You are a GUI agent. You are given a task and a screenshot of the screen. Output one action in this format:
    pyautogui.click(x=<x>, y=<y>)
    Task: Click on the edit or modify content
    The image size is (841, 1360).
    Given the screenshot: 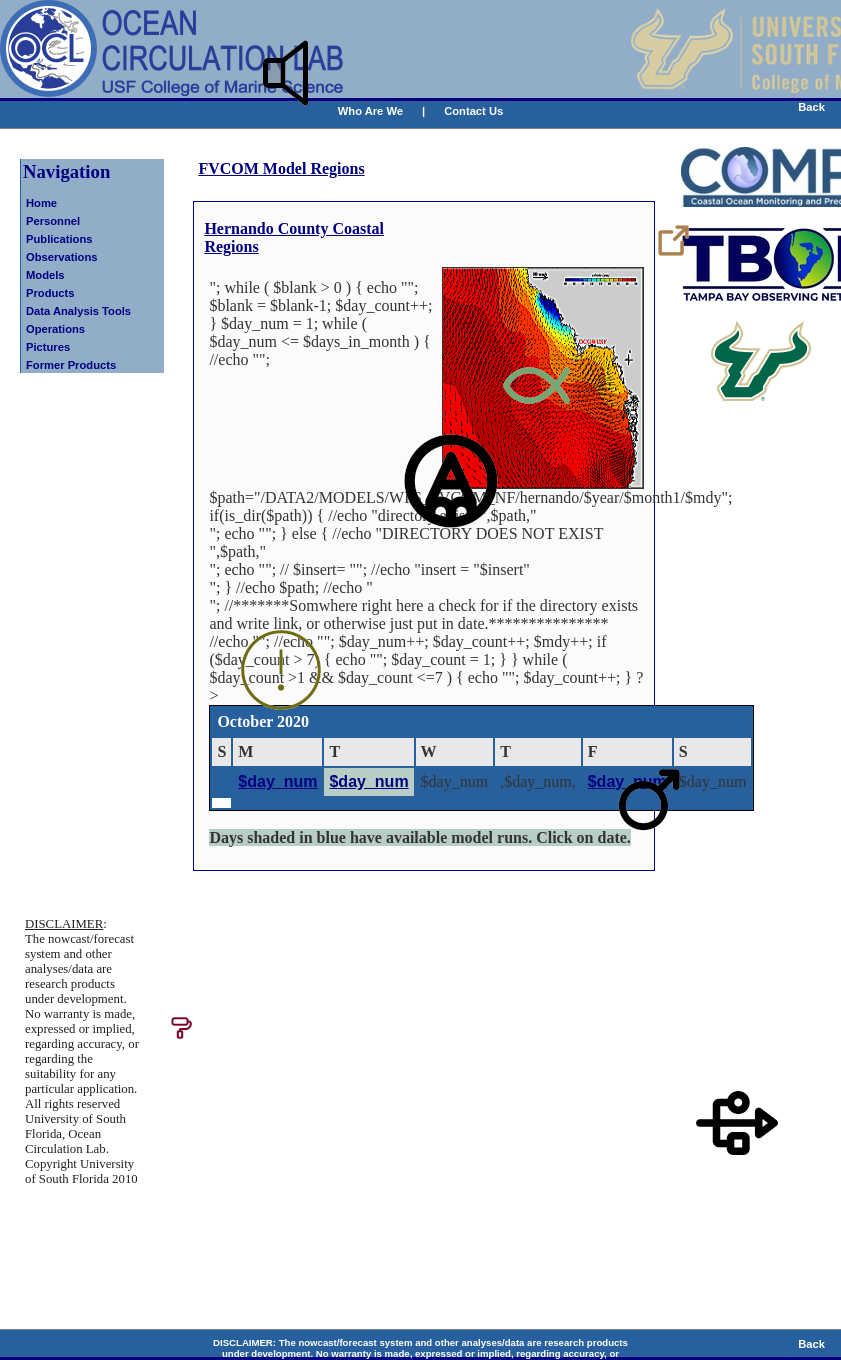 What is the action you would take?
    pyautogui.click(x=451, y=481)
    